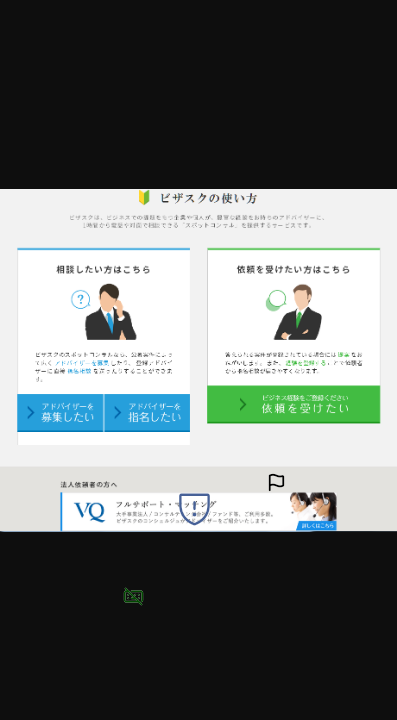  What do you see at coordinates (276, 482) in the screenshot?
I see `flag or bookmark an item for later` at bounding box center [276, 482].